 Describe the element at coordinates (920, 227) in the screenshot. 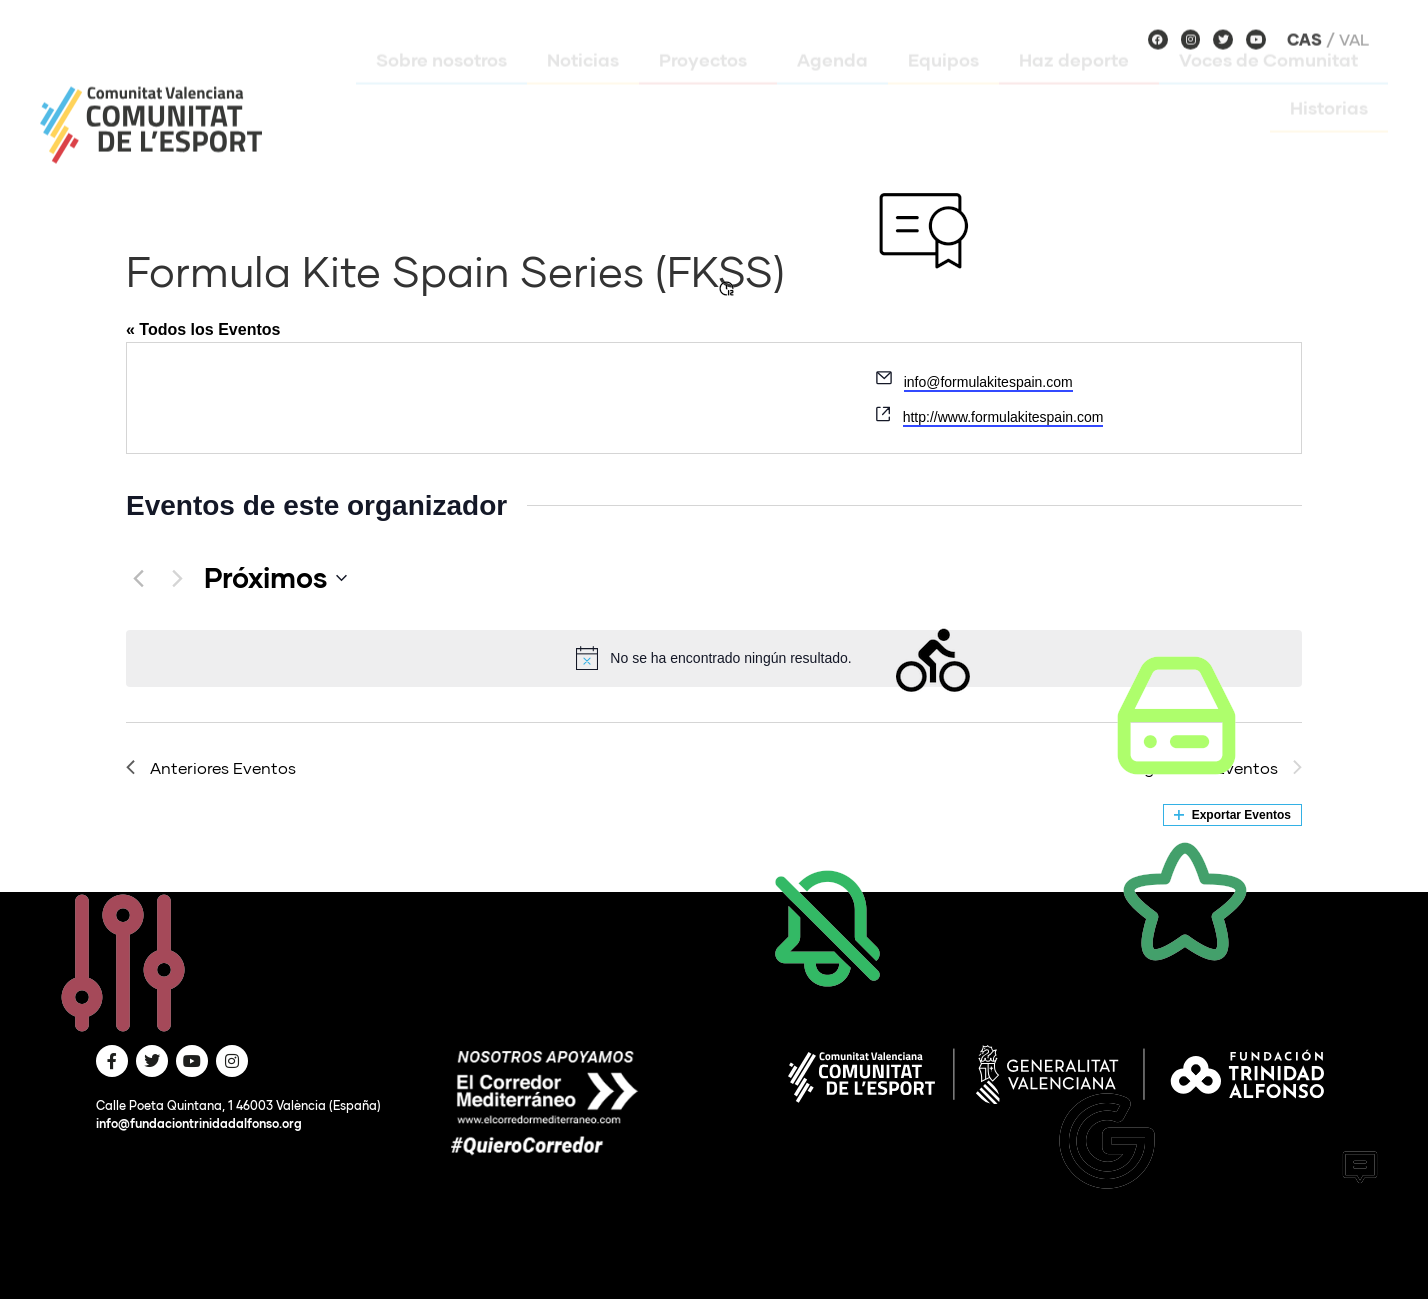

I see `view certificate or credential details` at that location.